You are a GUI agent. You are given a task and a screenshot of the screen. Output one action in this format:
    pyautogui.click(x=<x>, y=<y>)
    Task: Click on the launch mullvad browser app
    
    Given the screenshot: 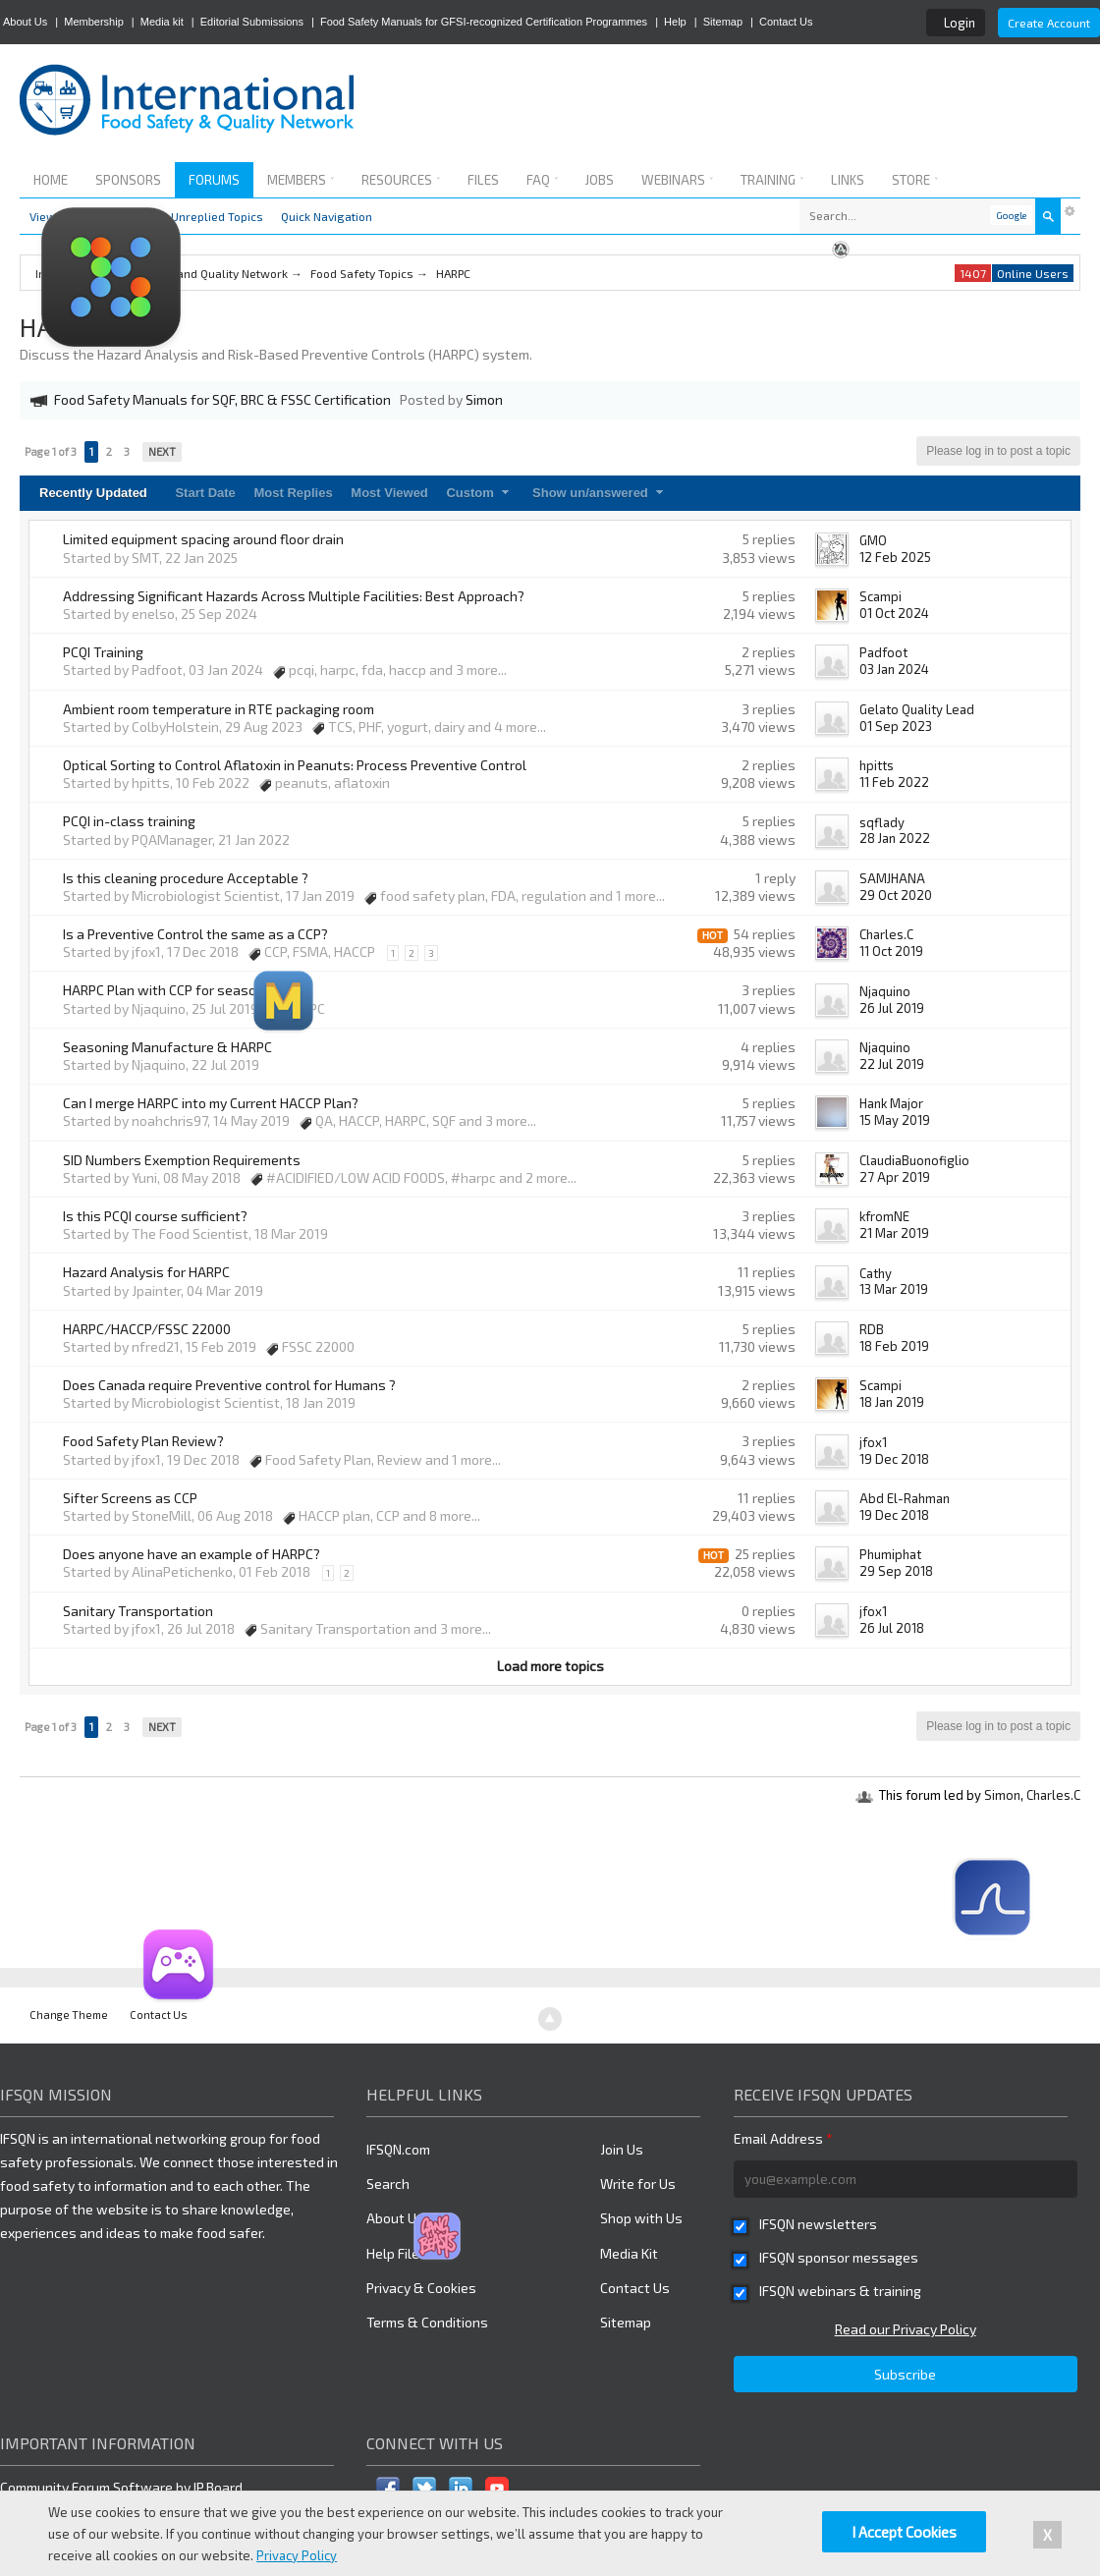 What is the action you would take?
    pyautogui.click(x=283, y=1000)
    